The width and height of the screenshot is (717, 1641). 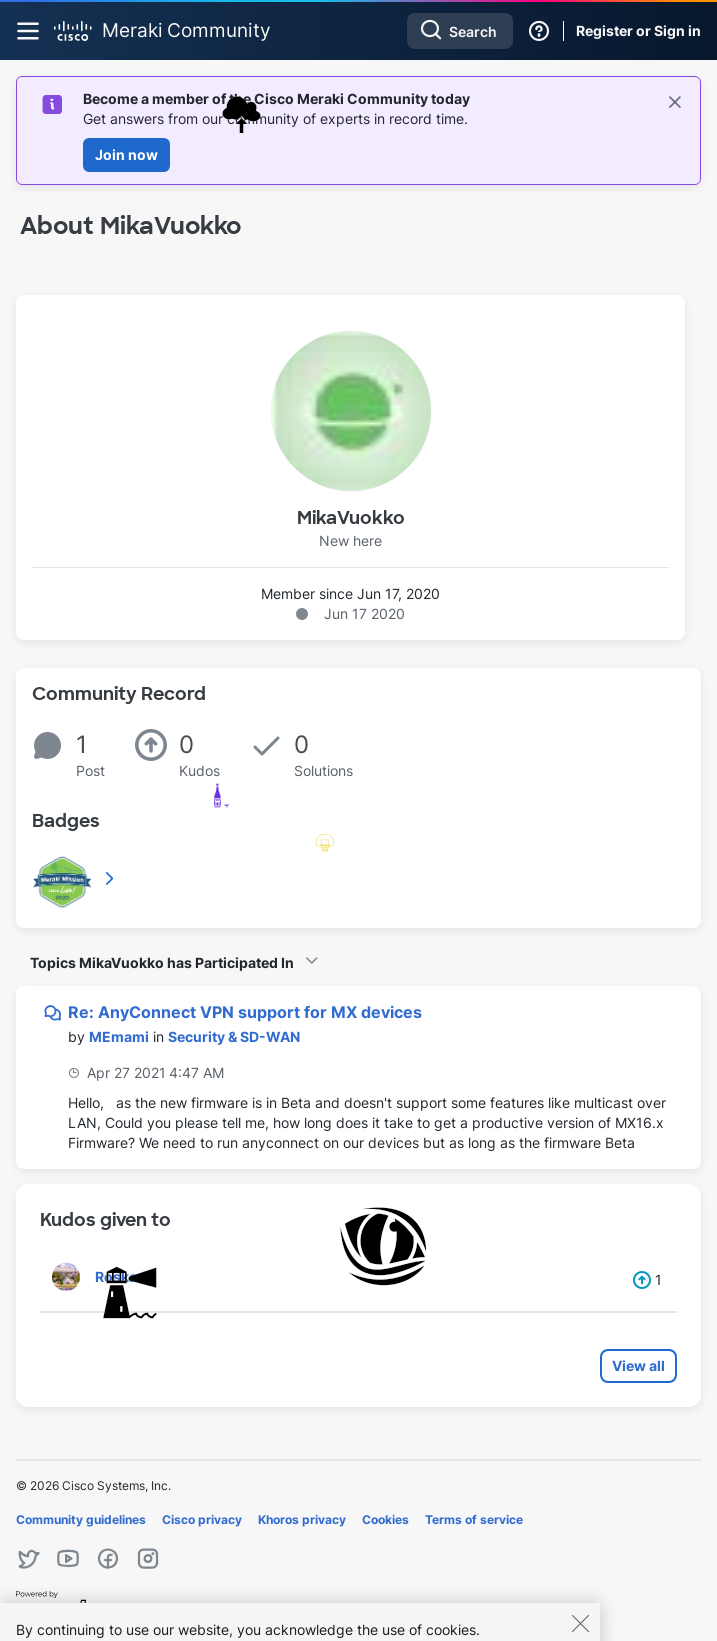 What do you see at coordinates (221, 795) in the screenshot?
I see `select sake or Japanese beverage option` at bounding box center [221, 795].